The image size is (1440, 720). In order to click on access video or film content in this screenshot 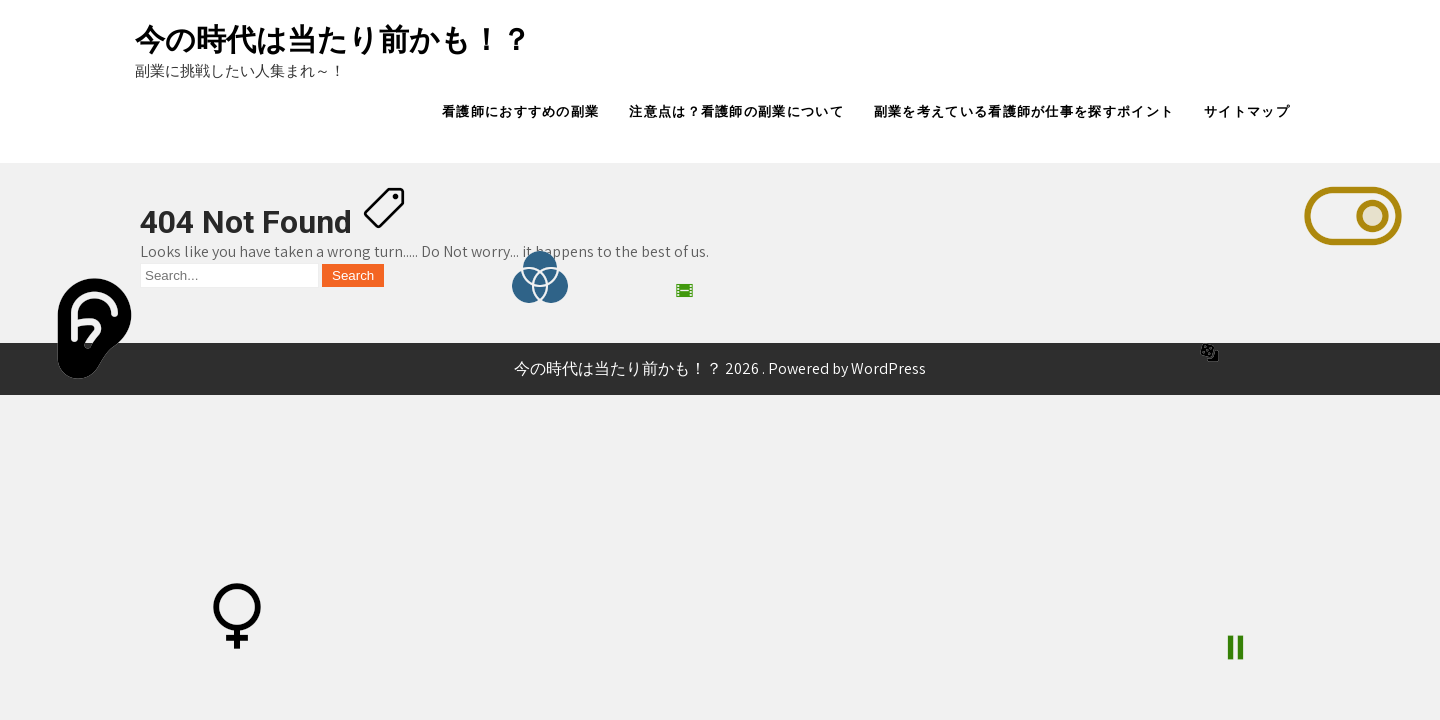, I will do `click(684, 290)`.